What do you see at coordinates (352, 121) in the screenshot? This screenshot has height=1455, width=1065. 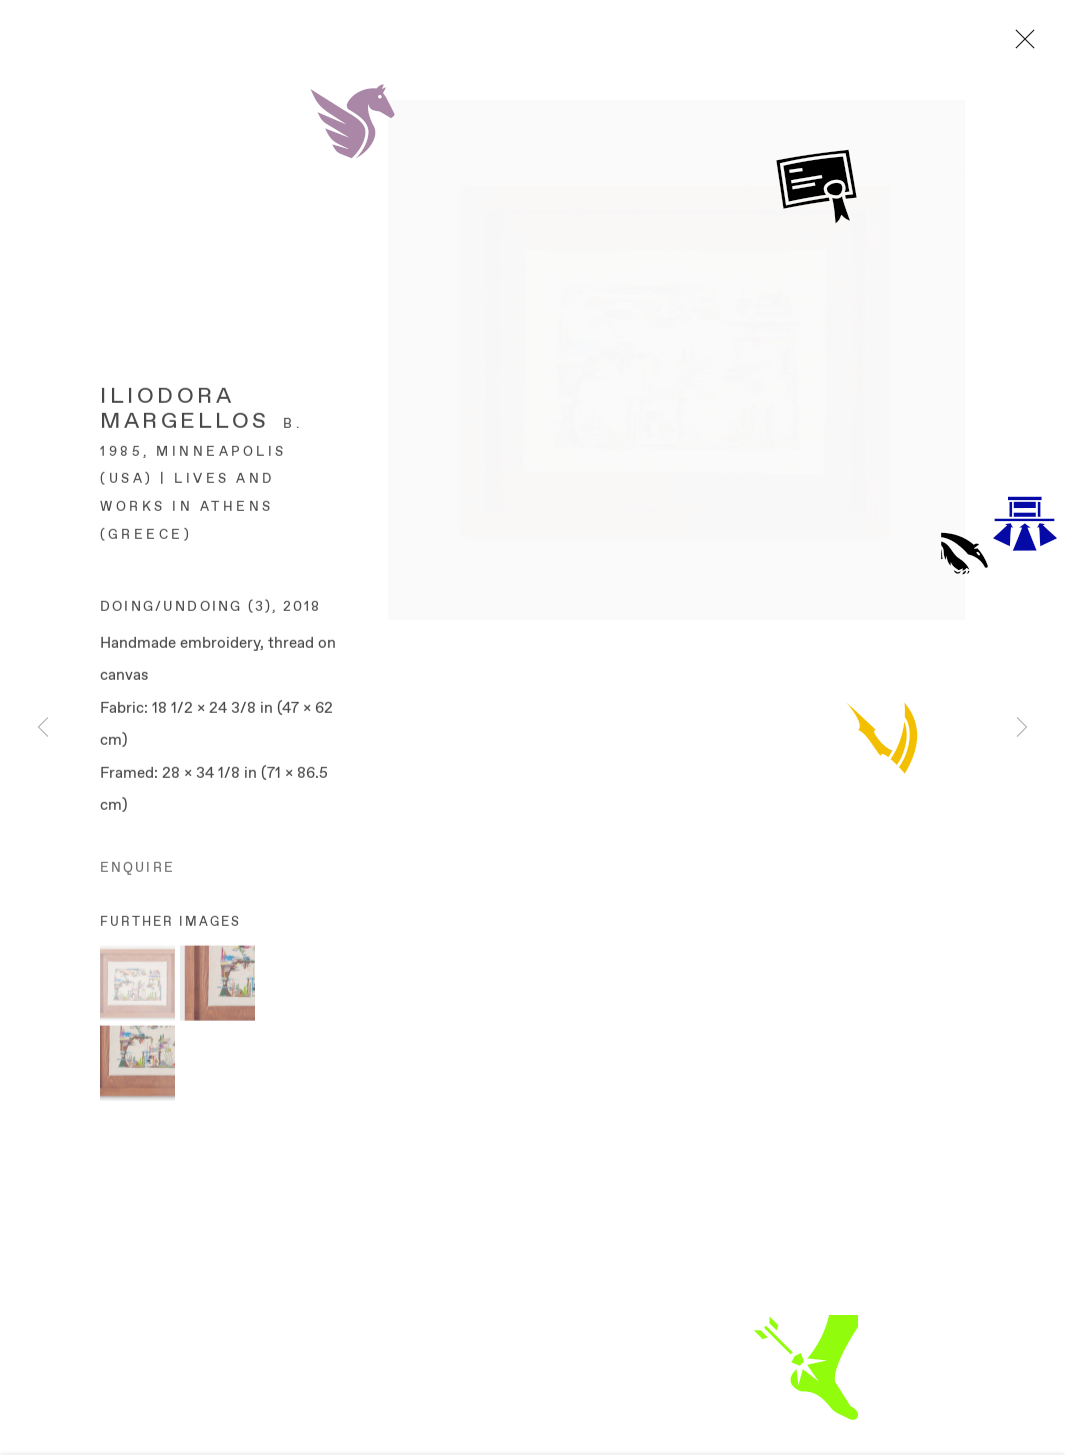 I see `mythical creature or fantasy game element` at bounding box center [352, 121].